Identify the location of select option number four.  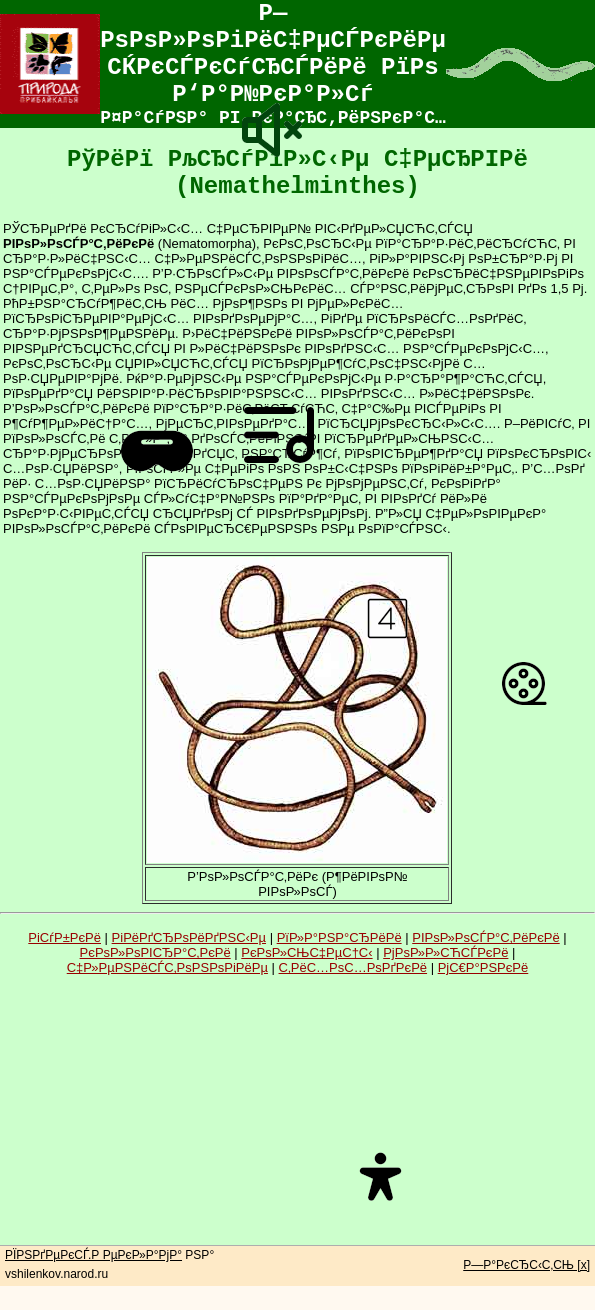
(387, 618).